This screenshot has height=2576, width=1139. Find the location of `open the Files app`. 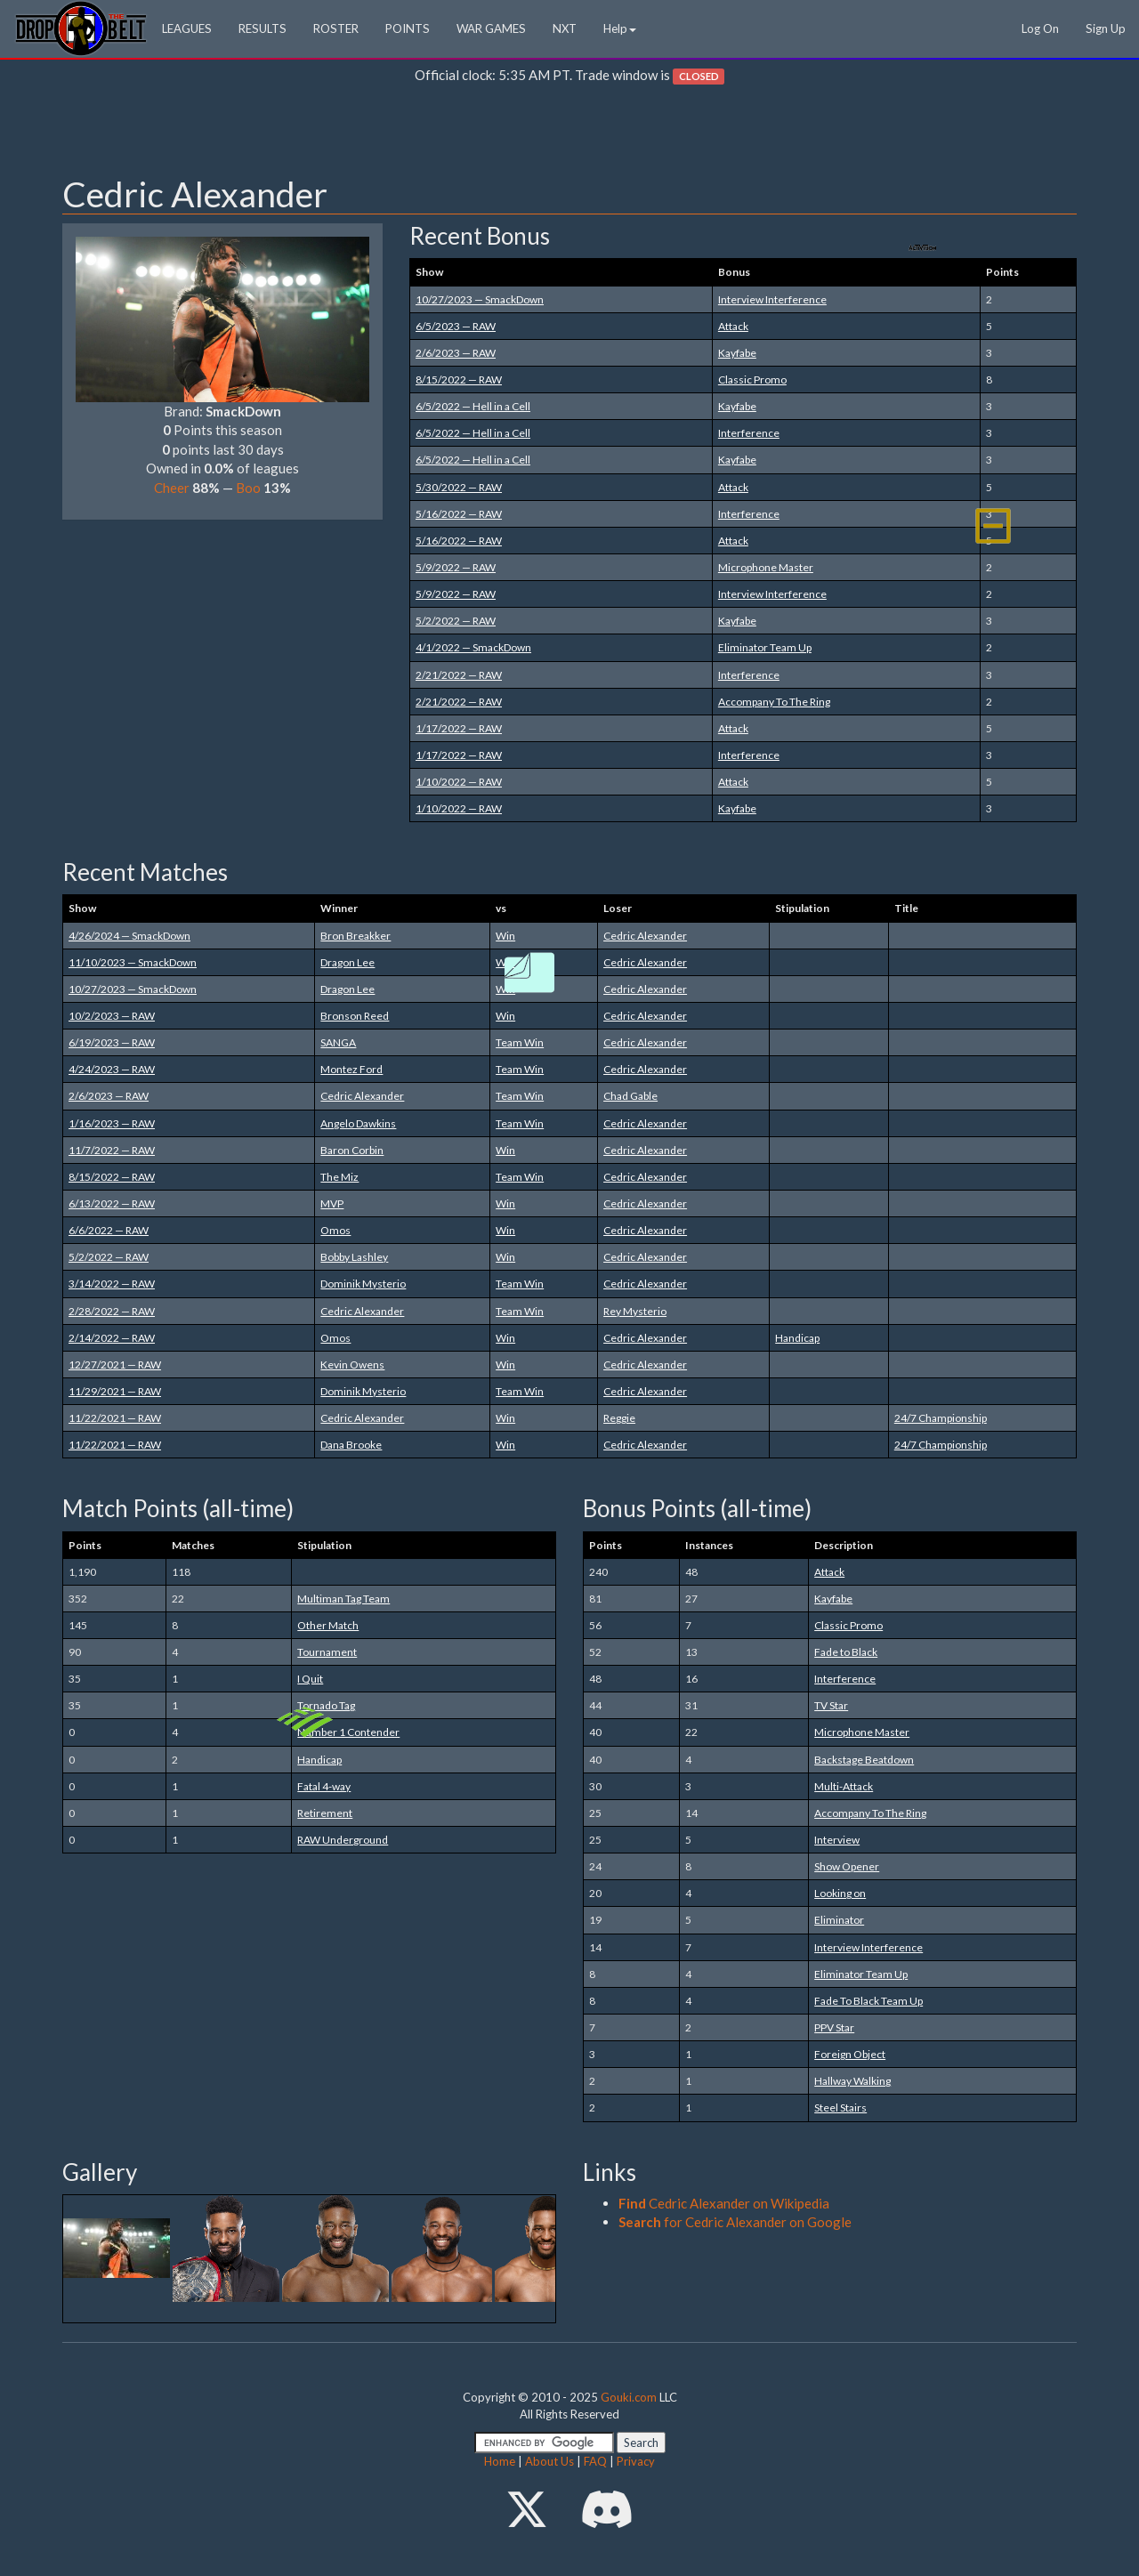

open the Files app is located at coordinates (529, 973).